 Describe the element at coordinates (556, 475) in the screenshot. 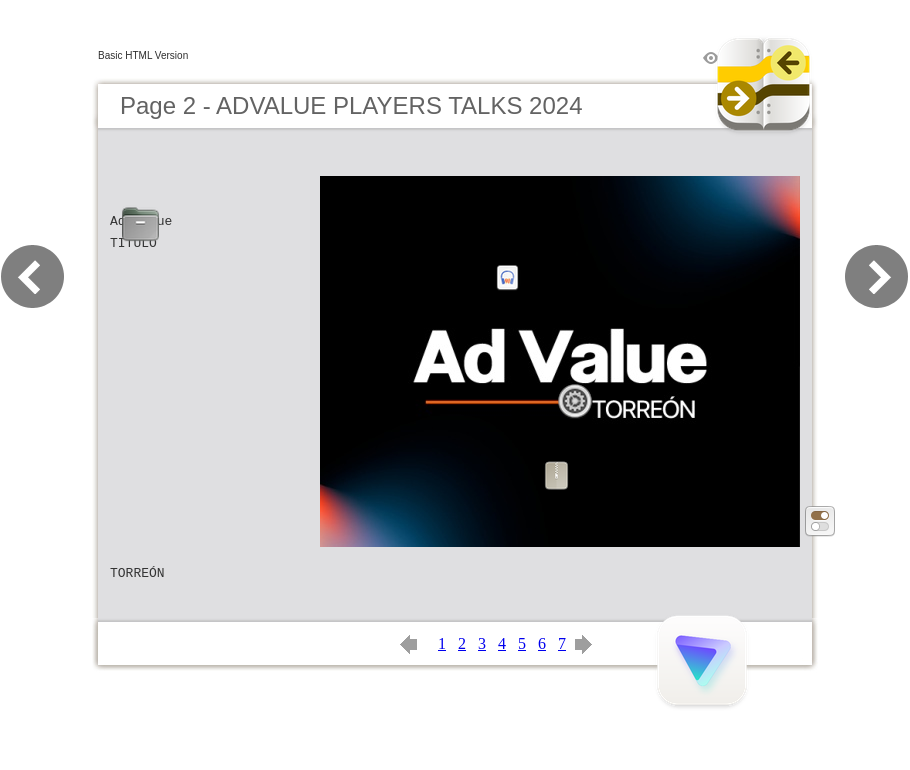

I see `open archive manager application` at that location.